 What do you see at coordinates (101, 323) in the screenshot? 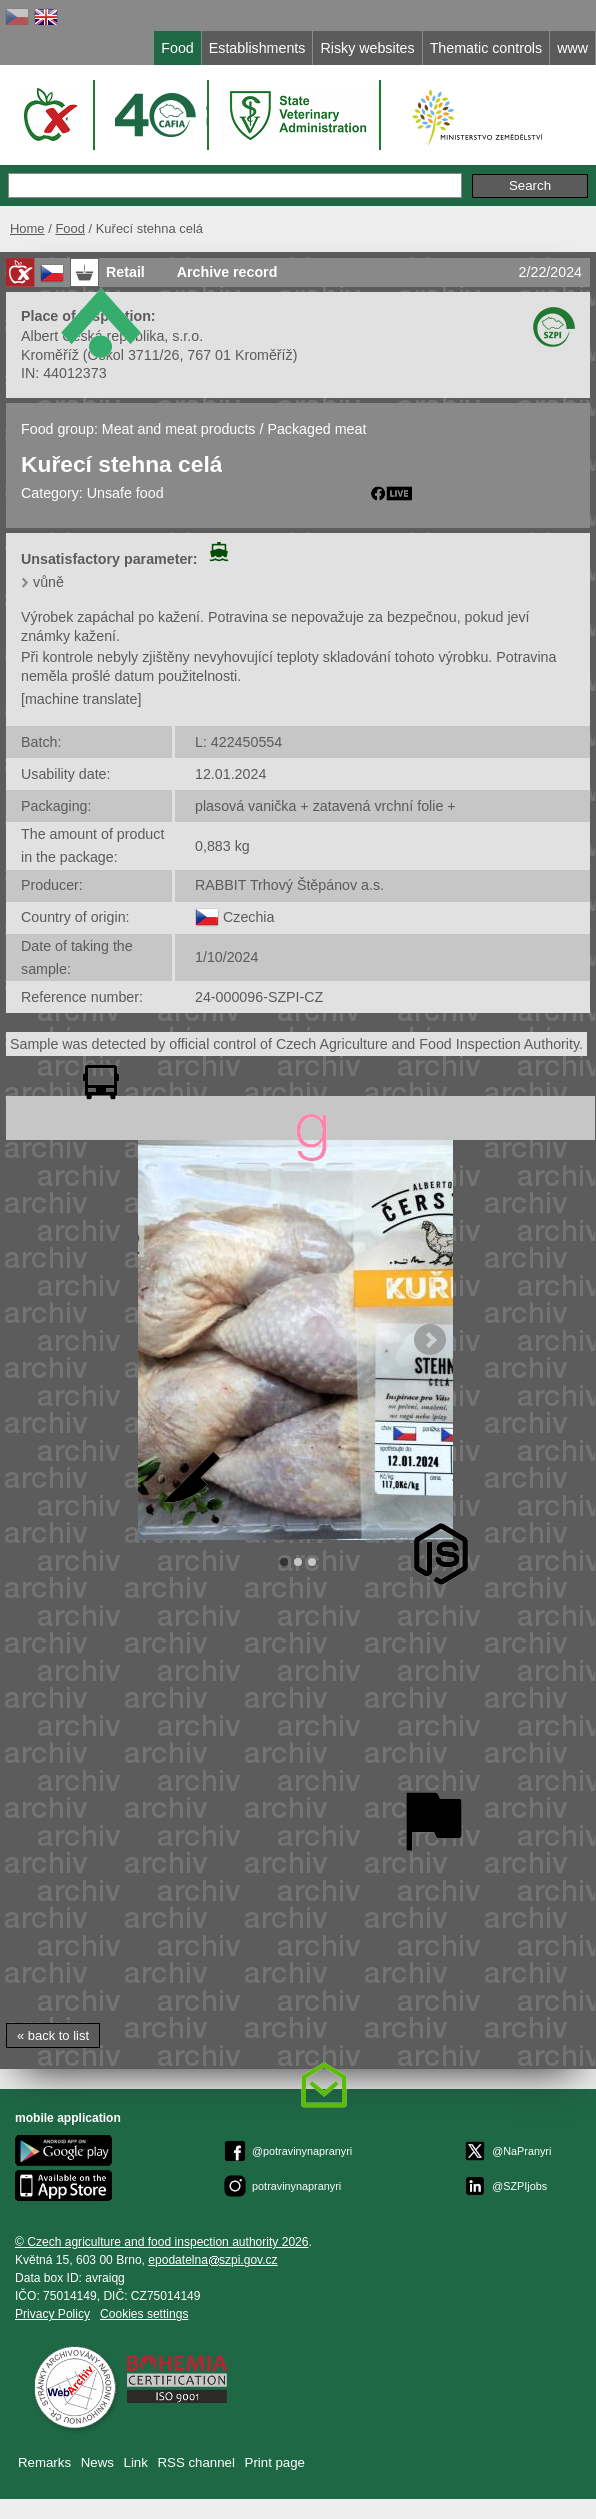
I see `upptime status monitoring service logo` at bounding box center [101, 323].